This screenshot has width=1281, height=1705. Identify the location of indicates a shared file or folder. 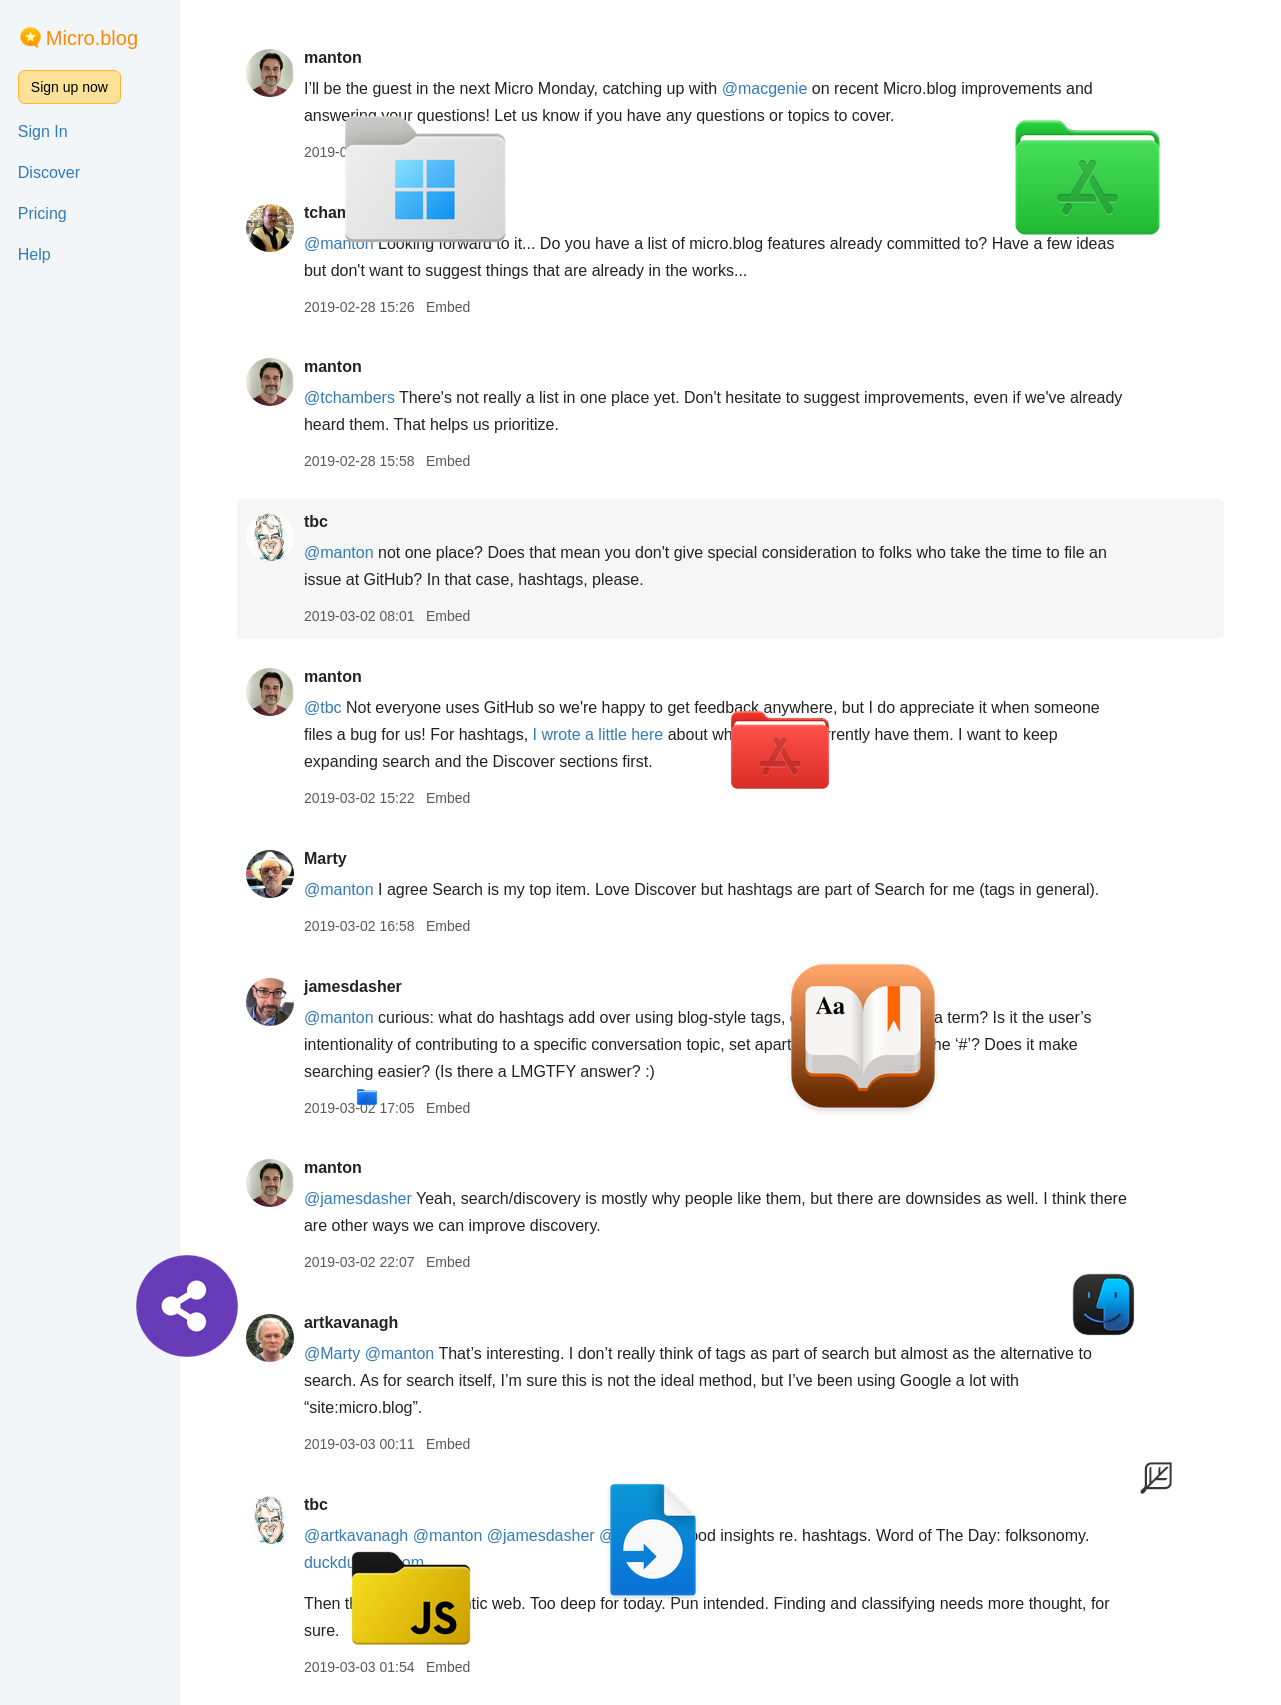
(187, 1306).